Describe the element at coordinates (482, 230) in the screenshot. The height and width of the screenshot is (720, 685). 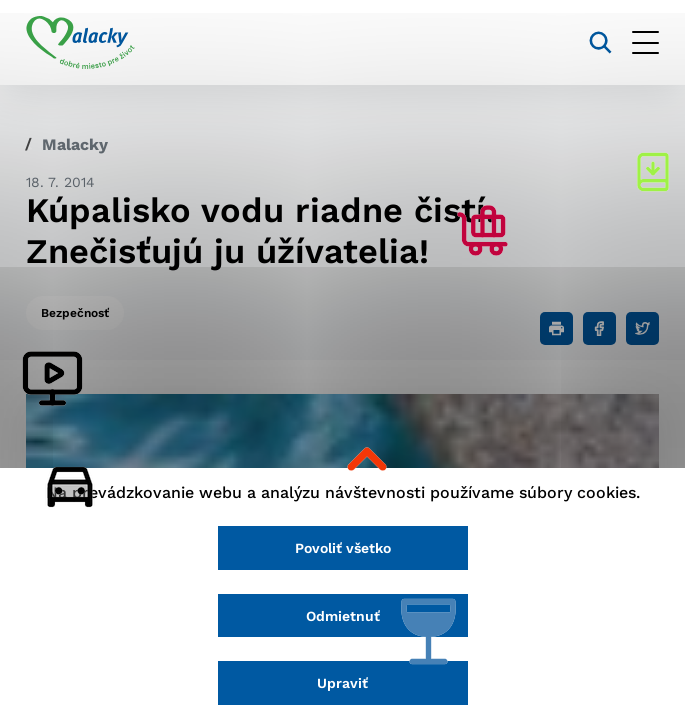
I see `baggage claim area indicator` at that location.